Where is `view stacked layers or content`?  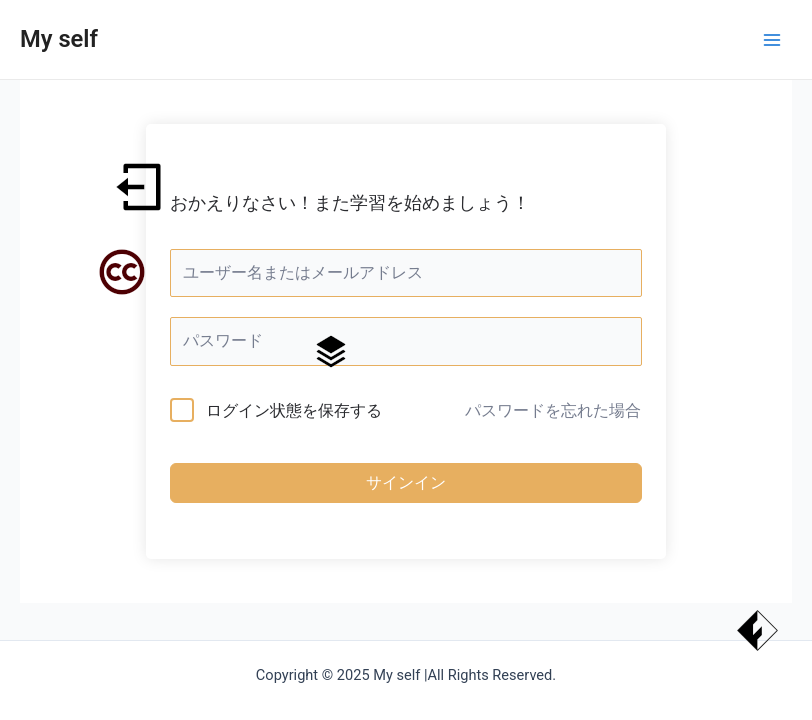 view stacked layers or content is located at coordinates (331, 352).